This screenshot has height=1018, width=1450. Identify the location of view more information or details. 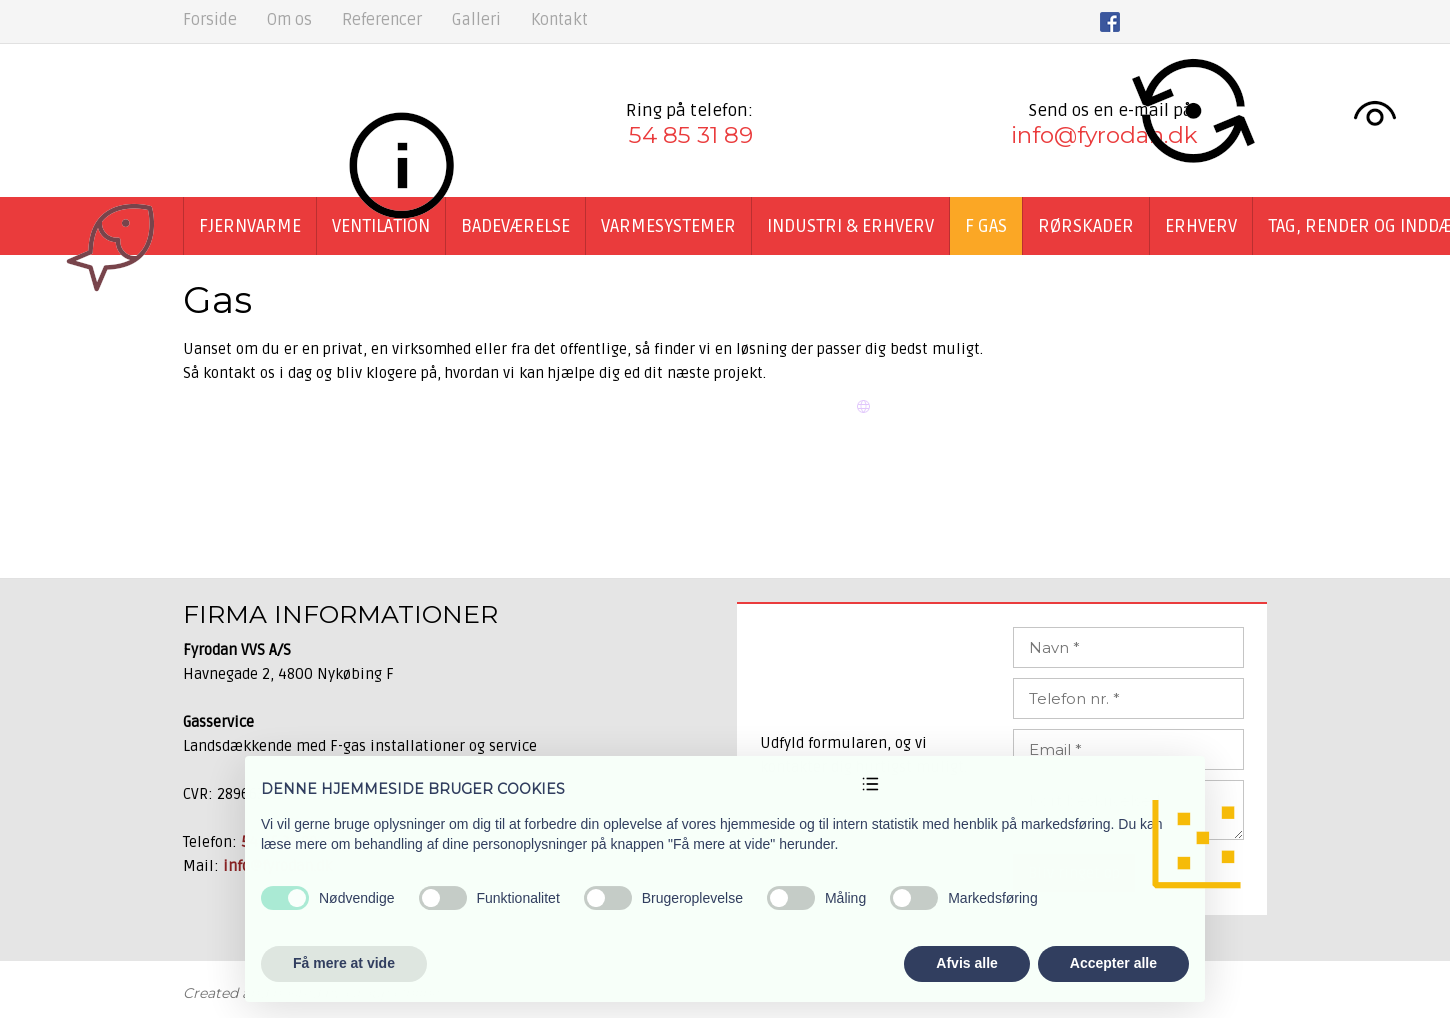
(402, 165).